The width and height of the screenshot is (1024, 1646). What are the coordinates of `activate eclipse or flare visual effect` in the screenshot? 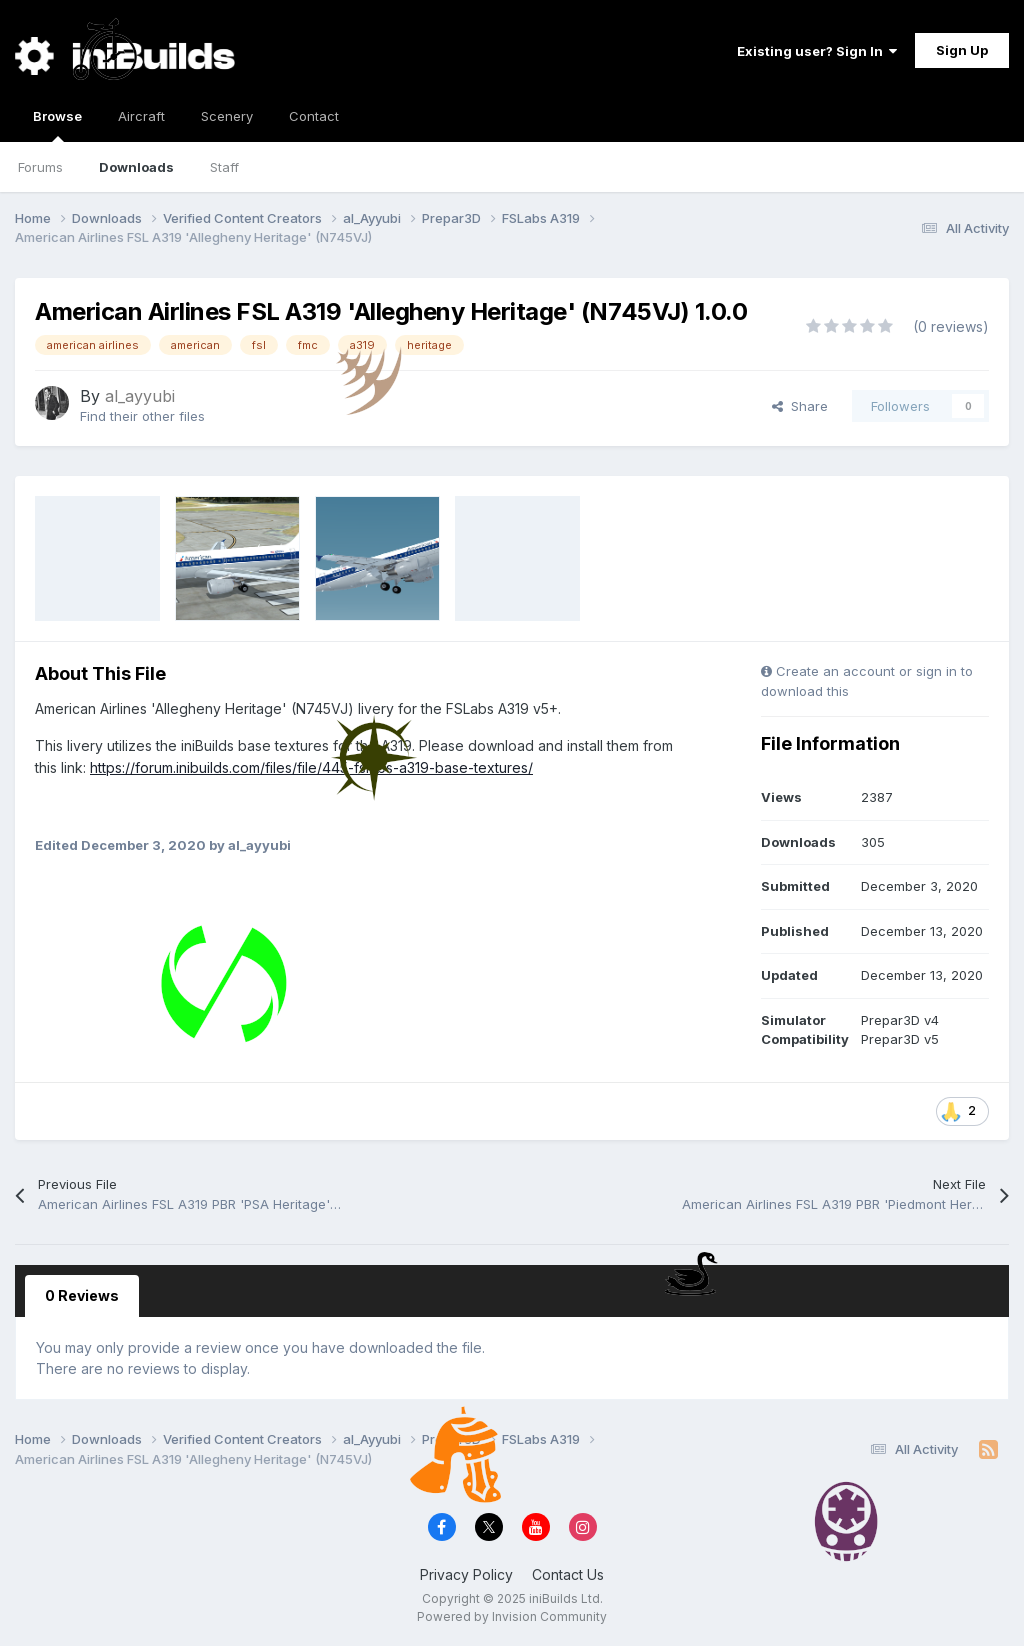 It's located at (374, 756).